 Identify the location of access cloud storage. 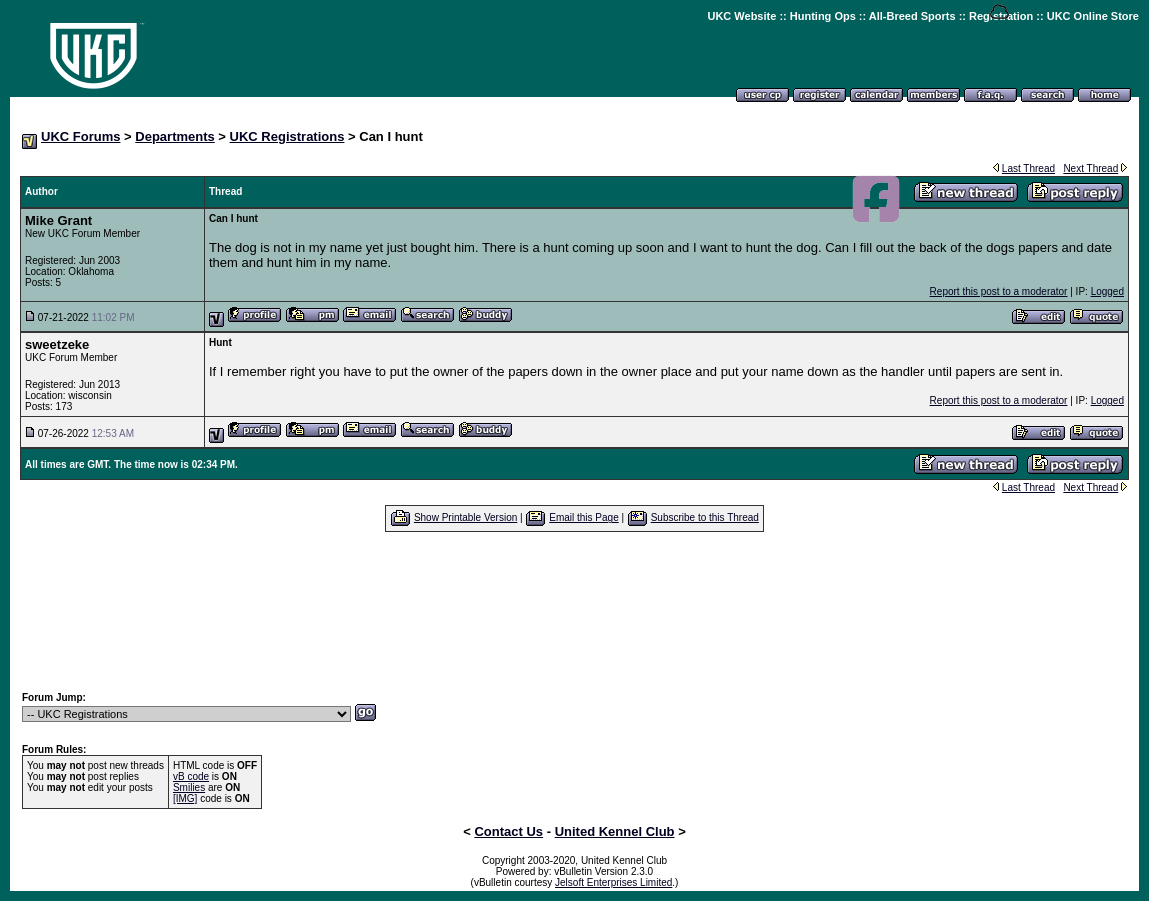
(999, 11).